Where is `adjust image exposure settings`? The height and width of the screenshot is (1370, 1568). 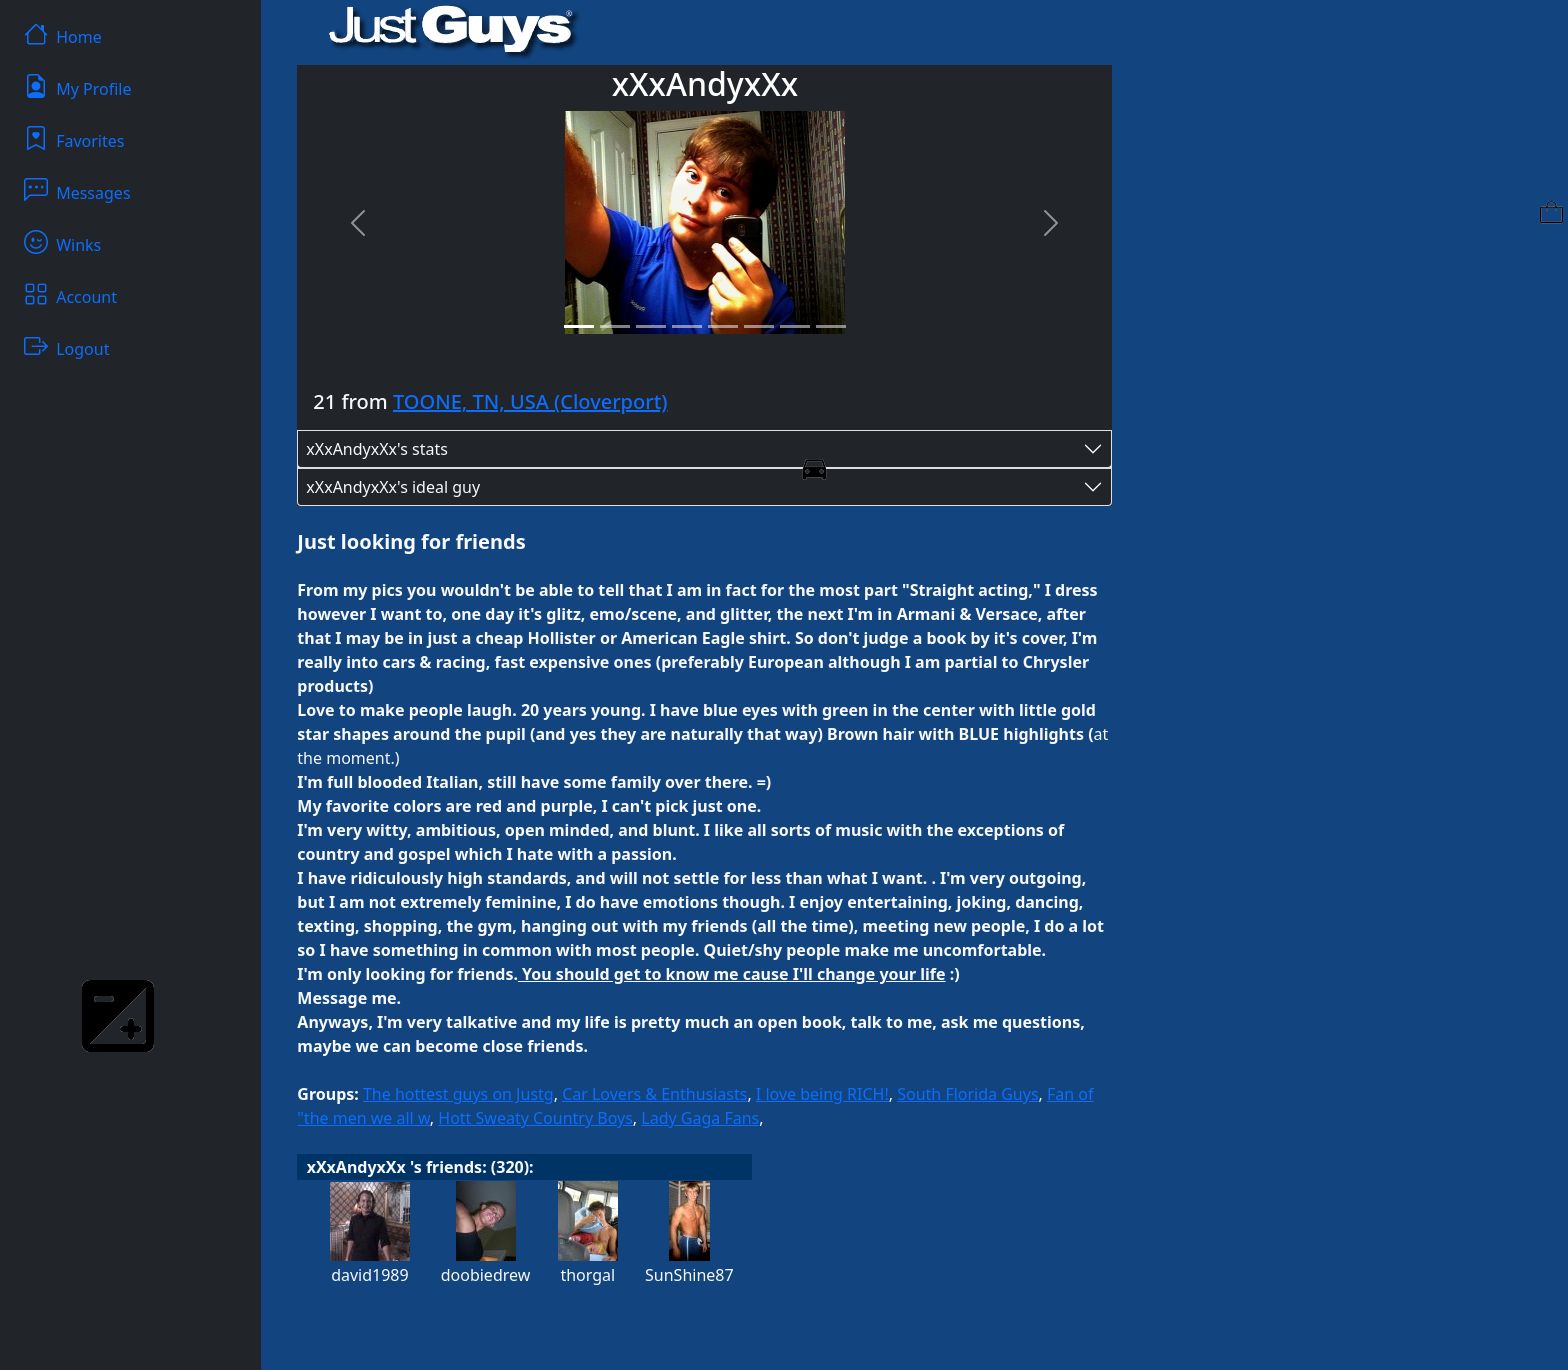 adjust image exposure settings is located at coordinates (118, 1016).